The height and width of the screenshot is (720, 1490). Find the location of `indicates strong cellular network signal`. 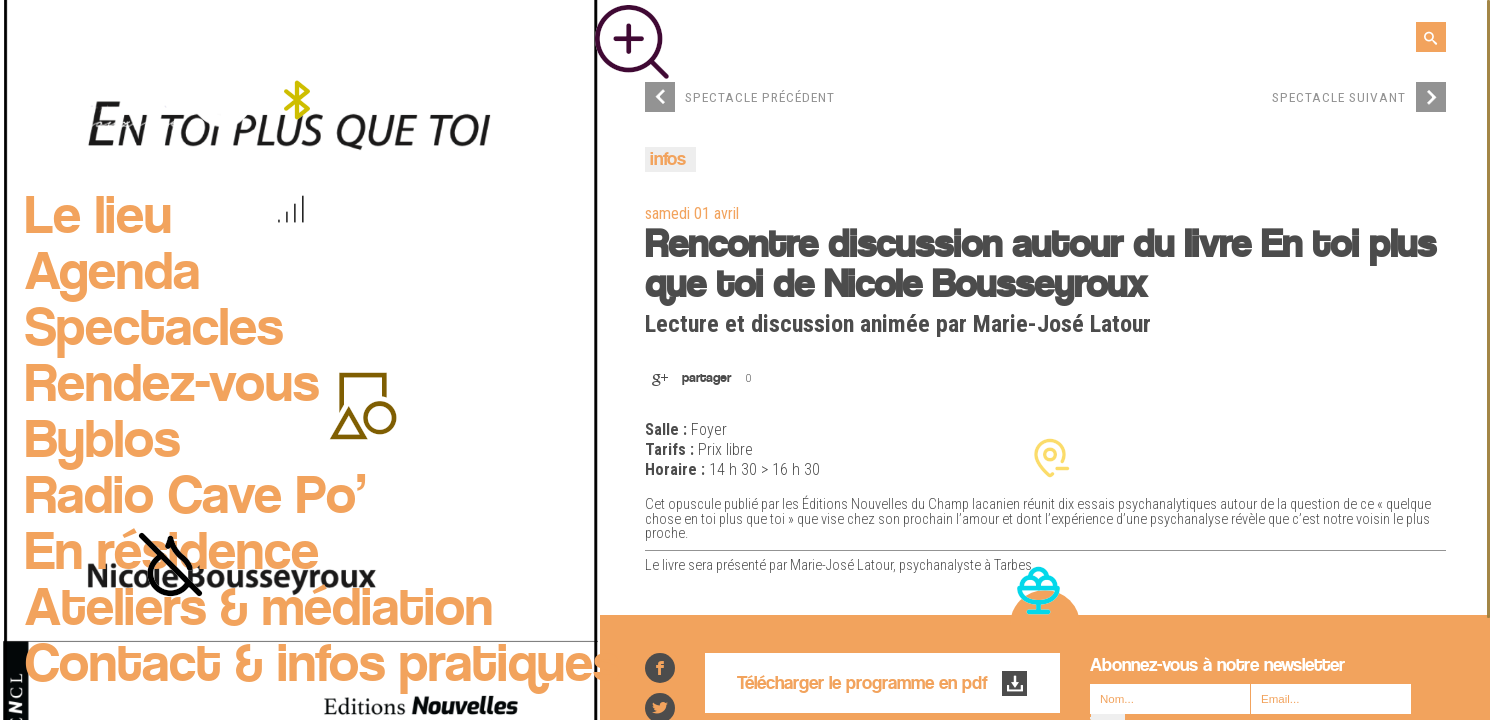

indicates strong cellular network signal is located at coordinates (296, 207).